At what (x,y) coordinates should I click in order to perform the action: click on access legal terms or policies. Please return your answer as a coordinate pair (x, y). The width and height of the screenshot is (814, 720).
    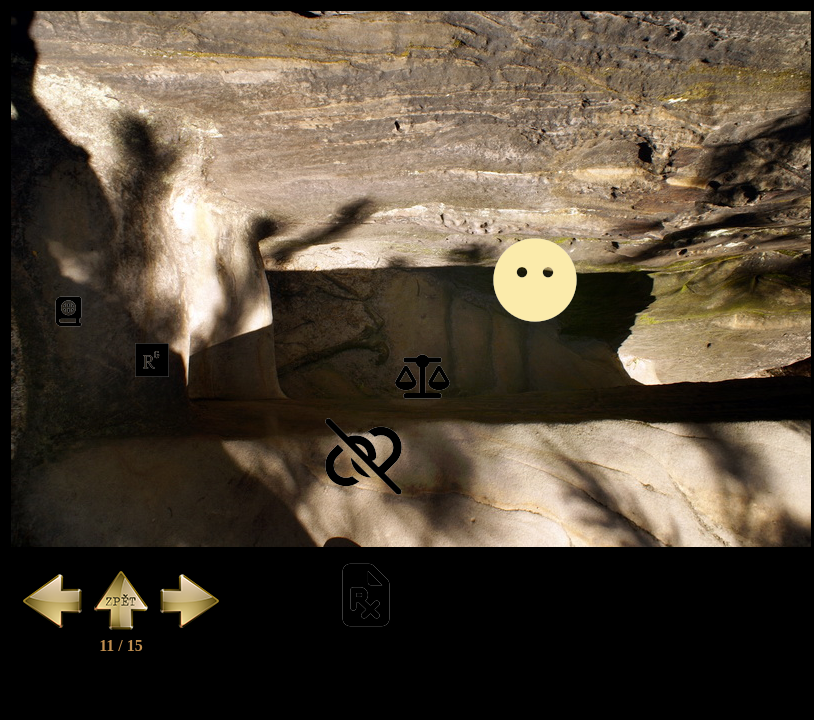
    Looking at the image, I should click on (422, 376).